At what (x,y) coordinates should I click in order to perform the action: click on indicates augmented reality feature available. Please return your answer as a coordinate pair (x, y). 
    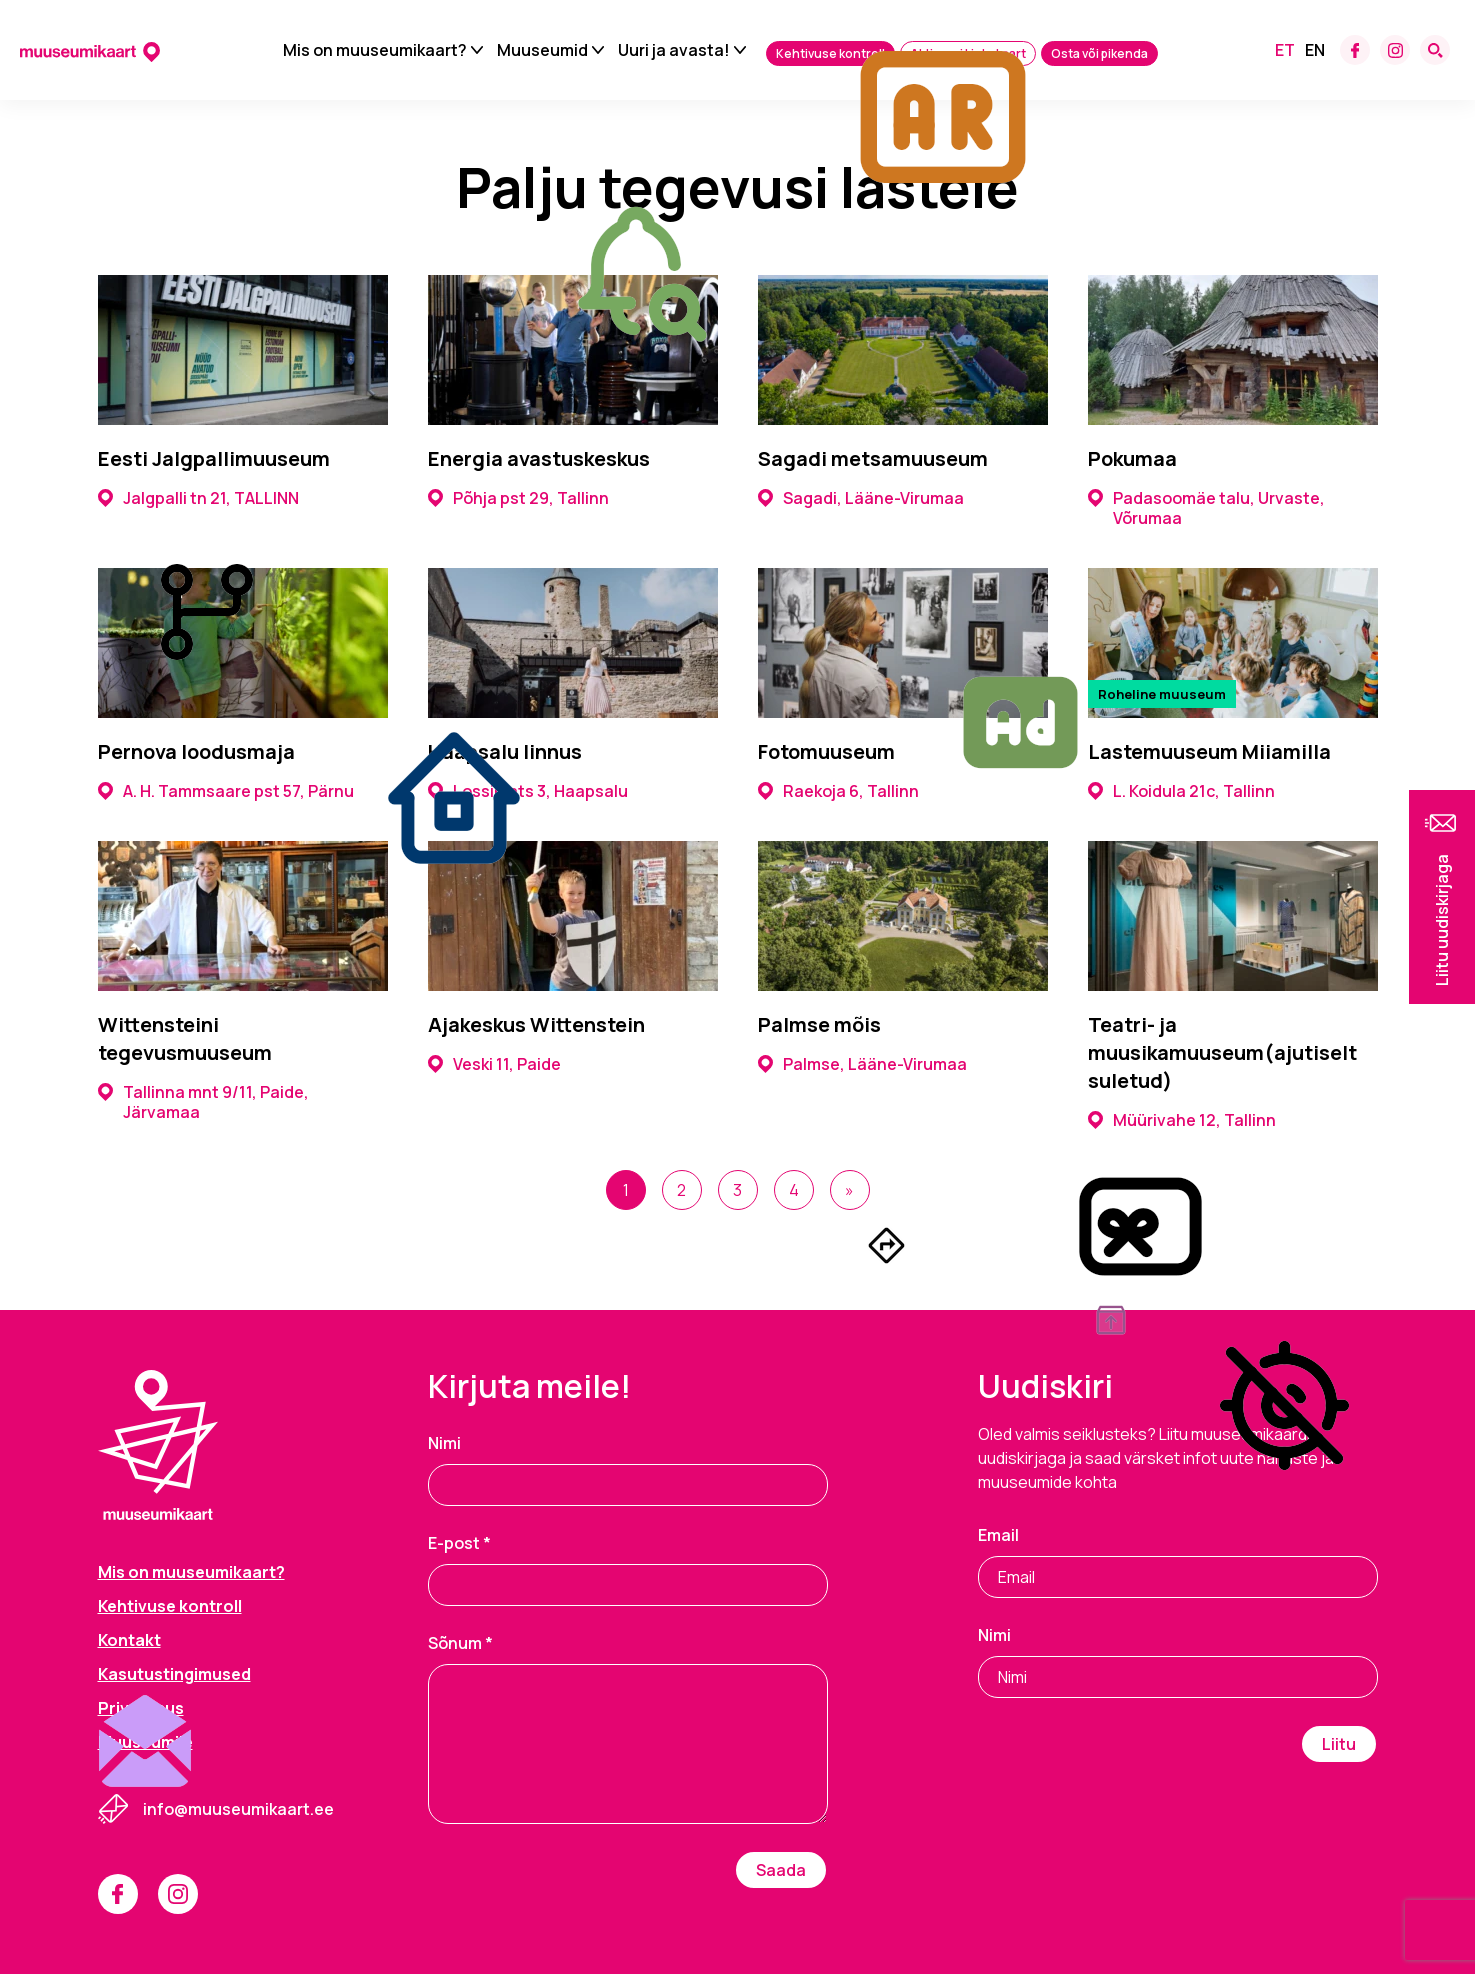
    Looking at the image, I should click on (943, 117).